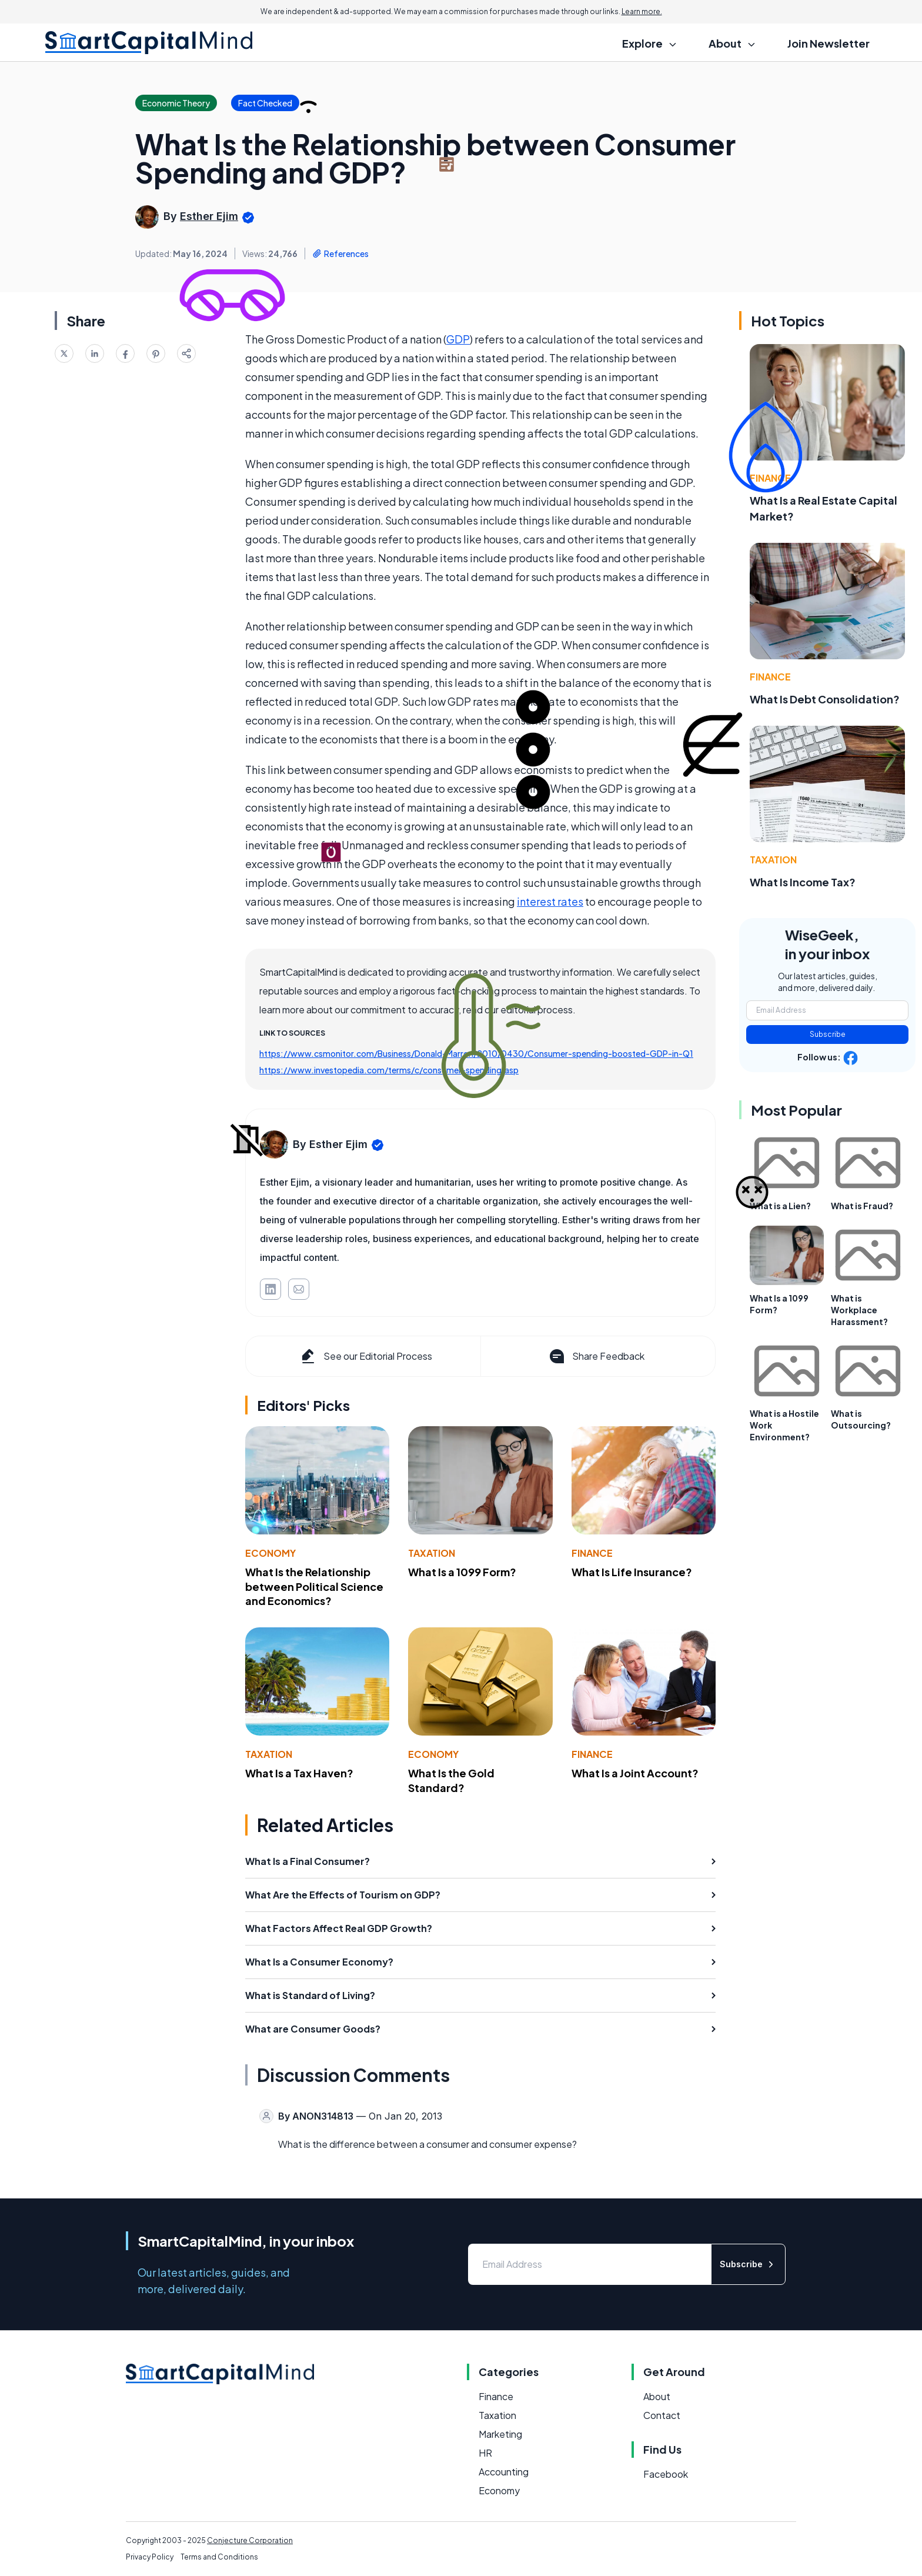 The width and height of the screenshot is (922, 2576). What do you see at coordinates (232, 295) in the screenshot?
I see `access swimming or sports activity settings` at bounding box center [232, 295].